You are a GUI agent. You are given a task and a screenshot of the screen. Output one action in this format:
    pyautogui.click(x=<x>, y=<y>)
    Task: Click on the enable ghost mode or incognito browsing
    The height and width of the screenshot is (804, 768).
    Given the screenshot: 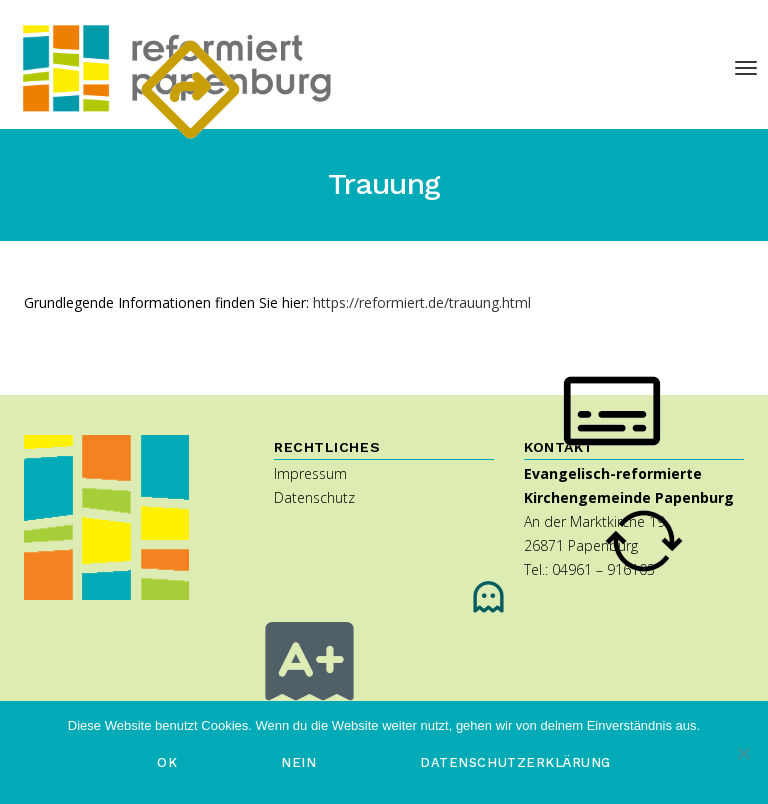 What is the action you would take?
    pyautogui.click(x=488, y=597)
    